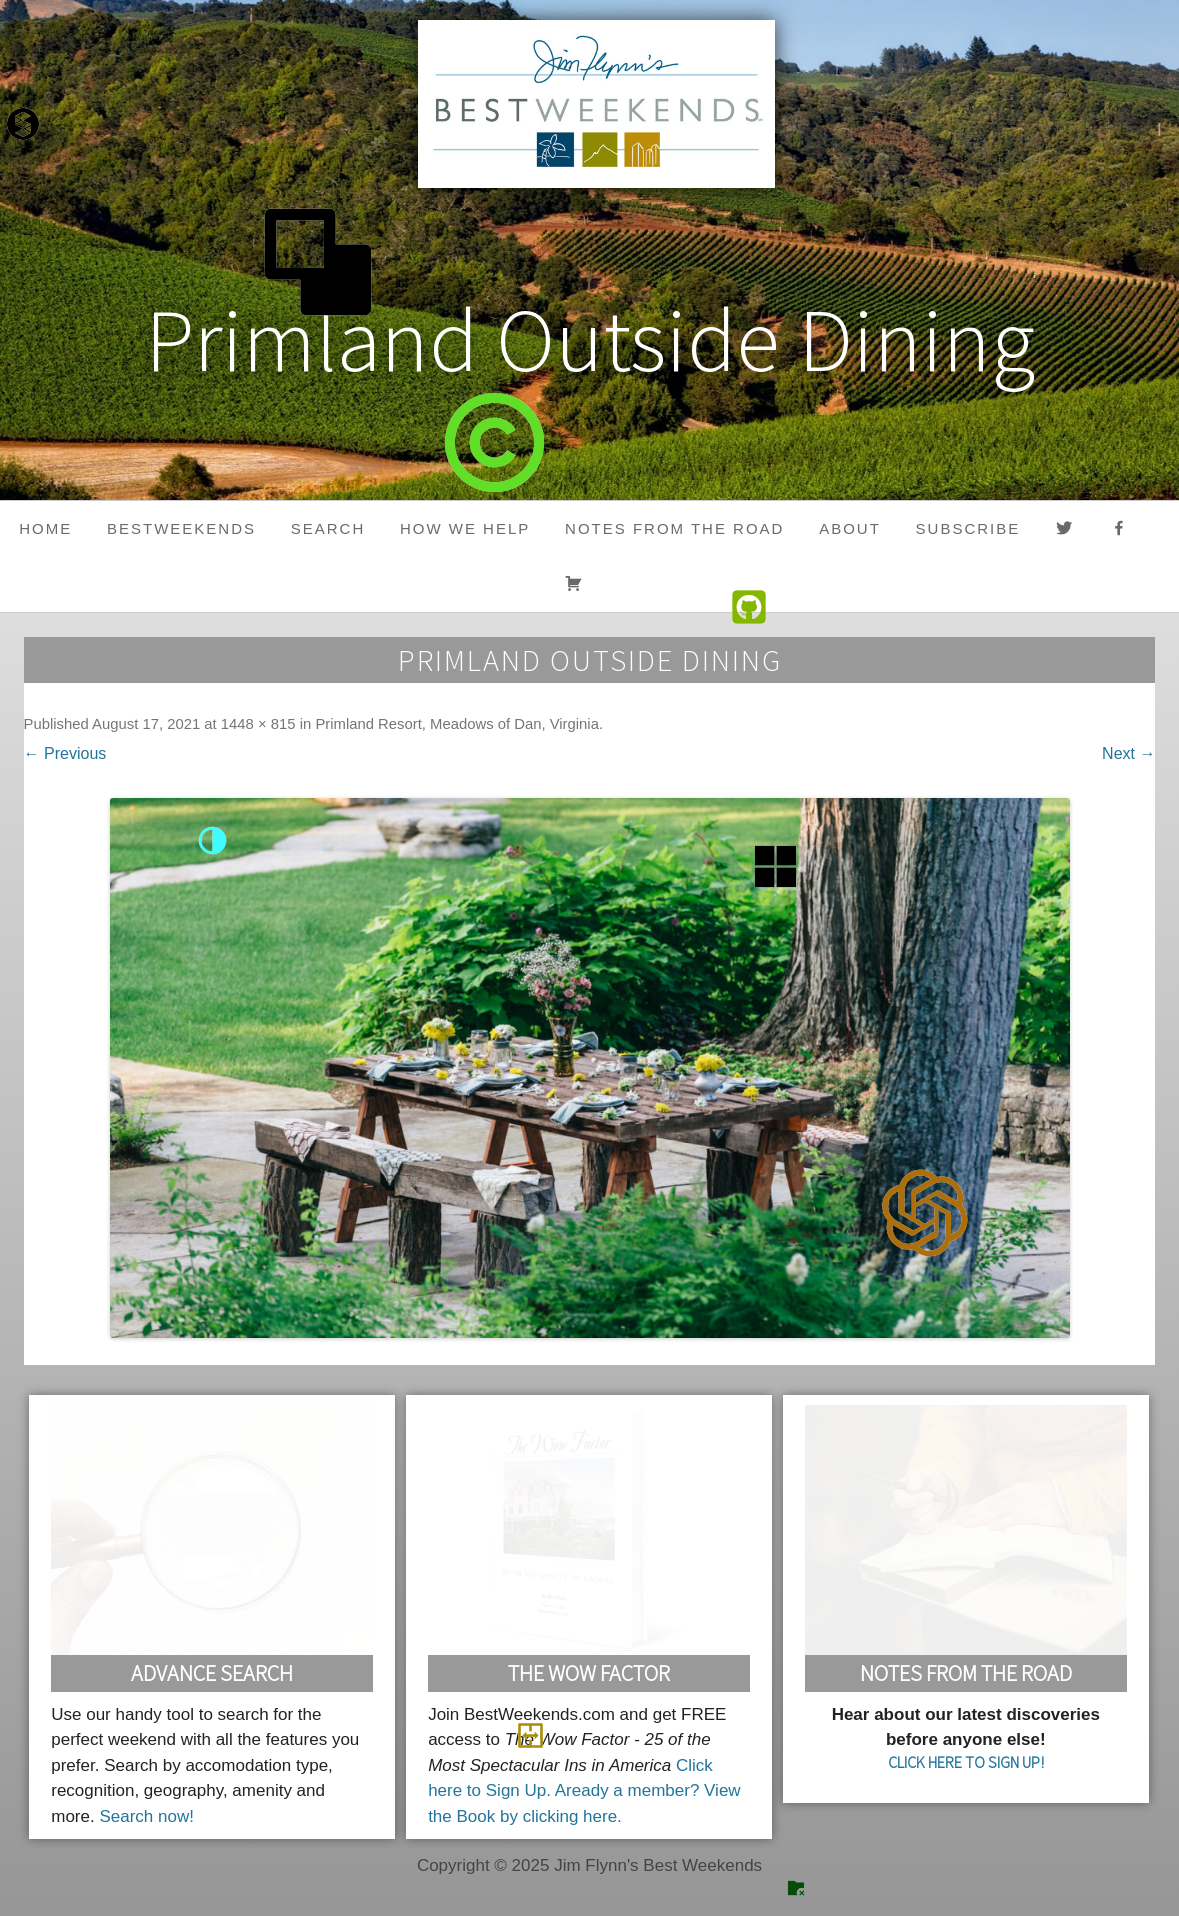  What do you see at coordinates (212, 840) in the screenshot?
I see `adjust display contrast settings` at bounding box center [212, 840].